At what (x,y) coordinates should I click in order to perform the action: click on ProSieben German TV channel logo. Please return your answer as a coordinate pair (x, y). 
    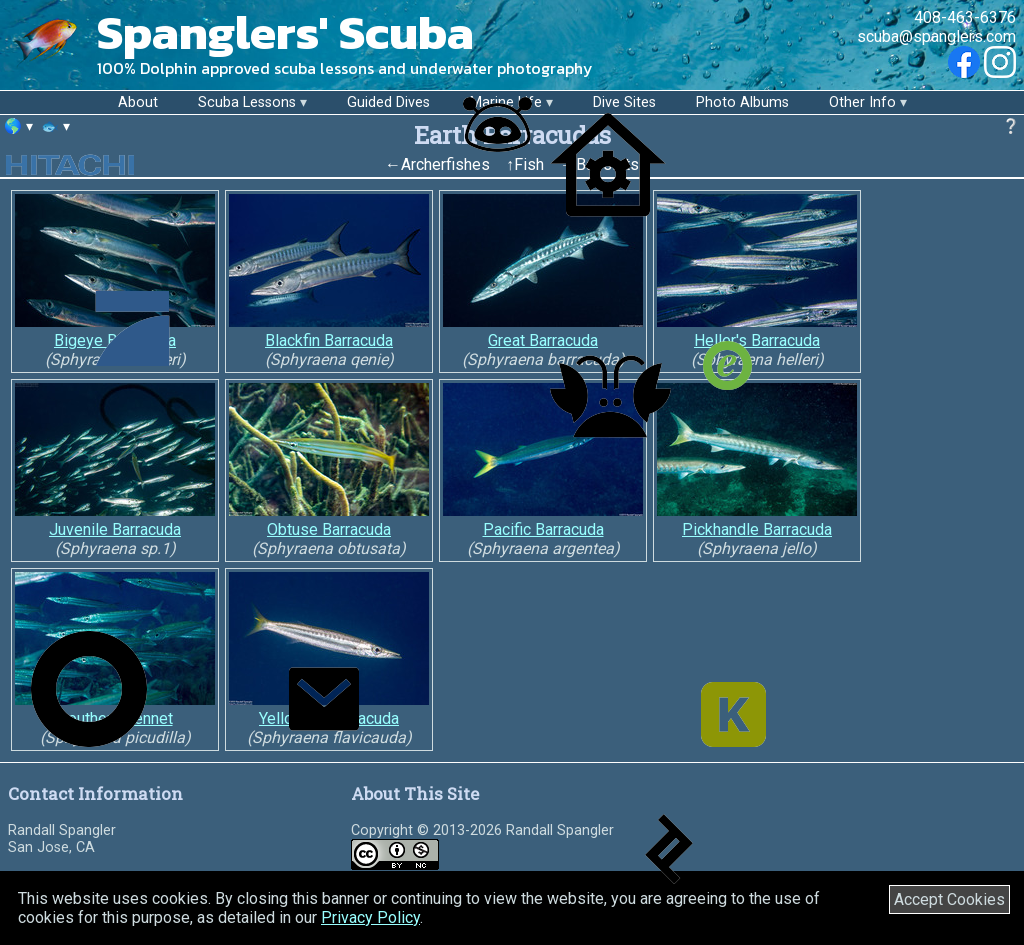
    Looking at the image, I should click on (132, 328).